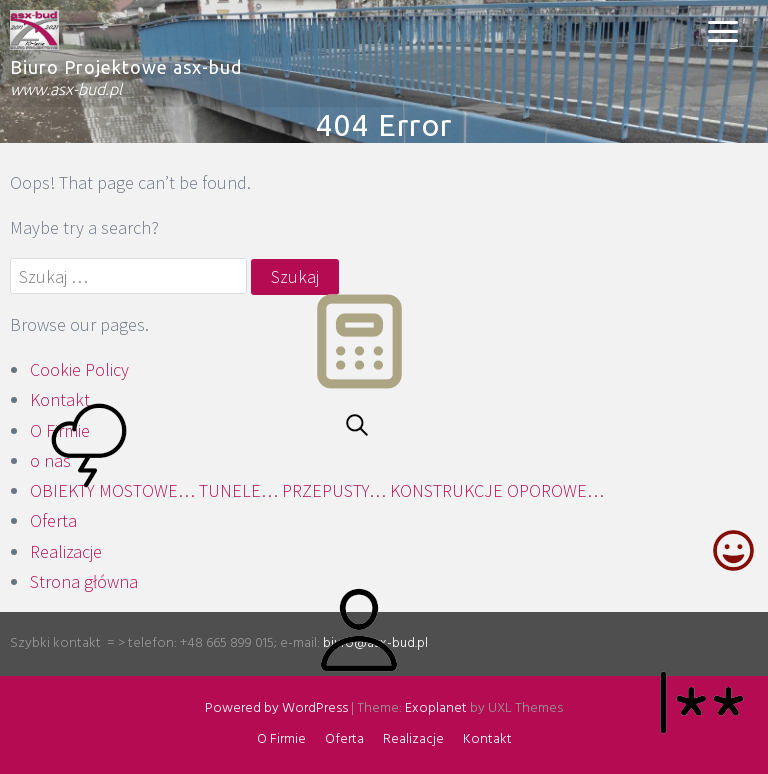 The image size is (768, 774). Describe the element at coordinates (733, 550) in the screenshot. I see `add an emoji or reaction to a message` at that location.